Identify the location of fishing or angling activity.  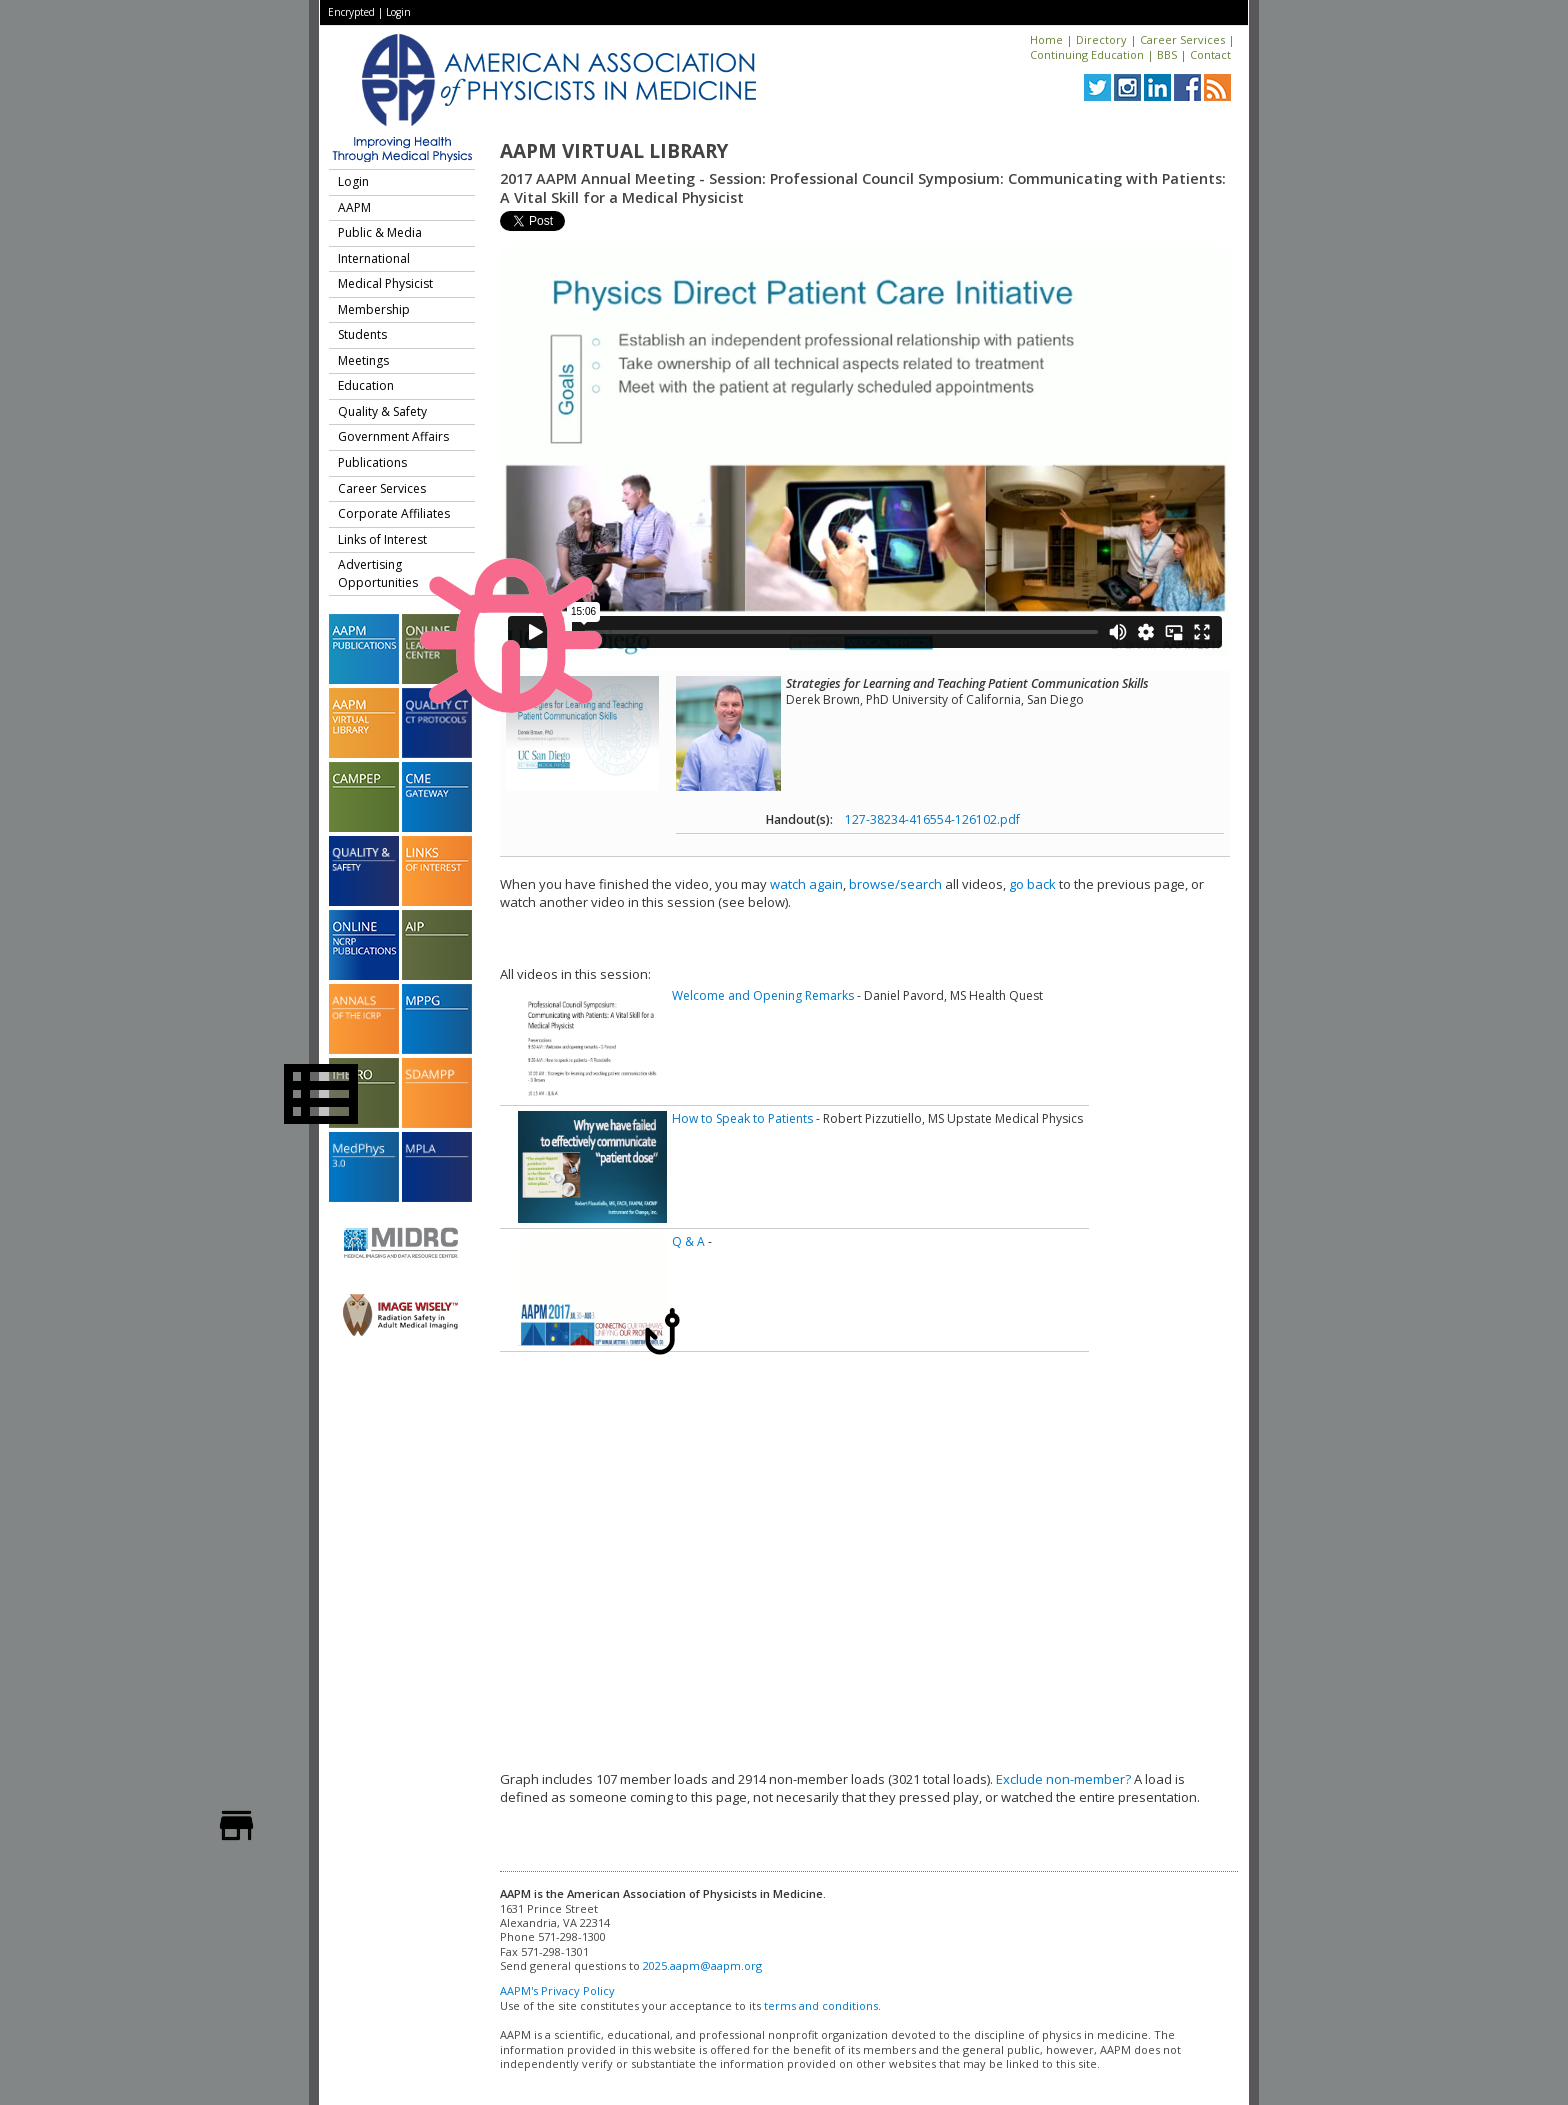
(662, 1332).